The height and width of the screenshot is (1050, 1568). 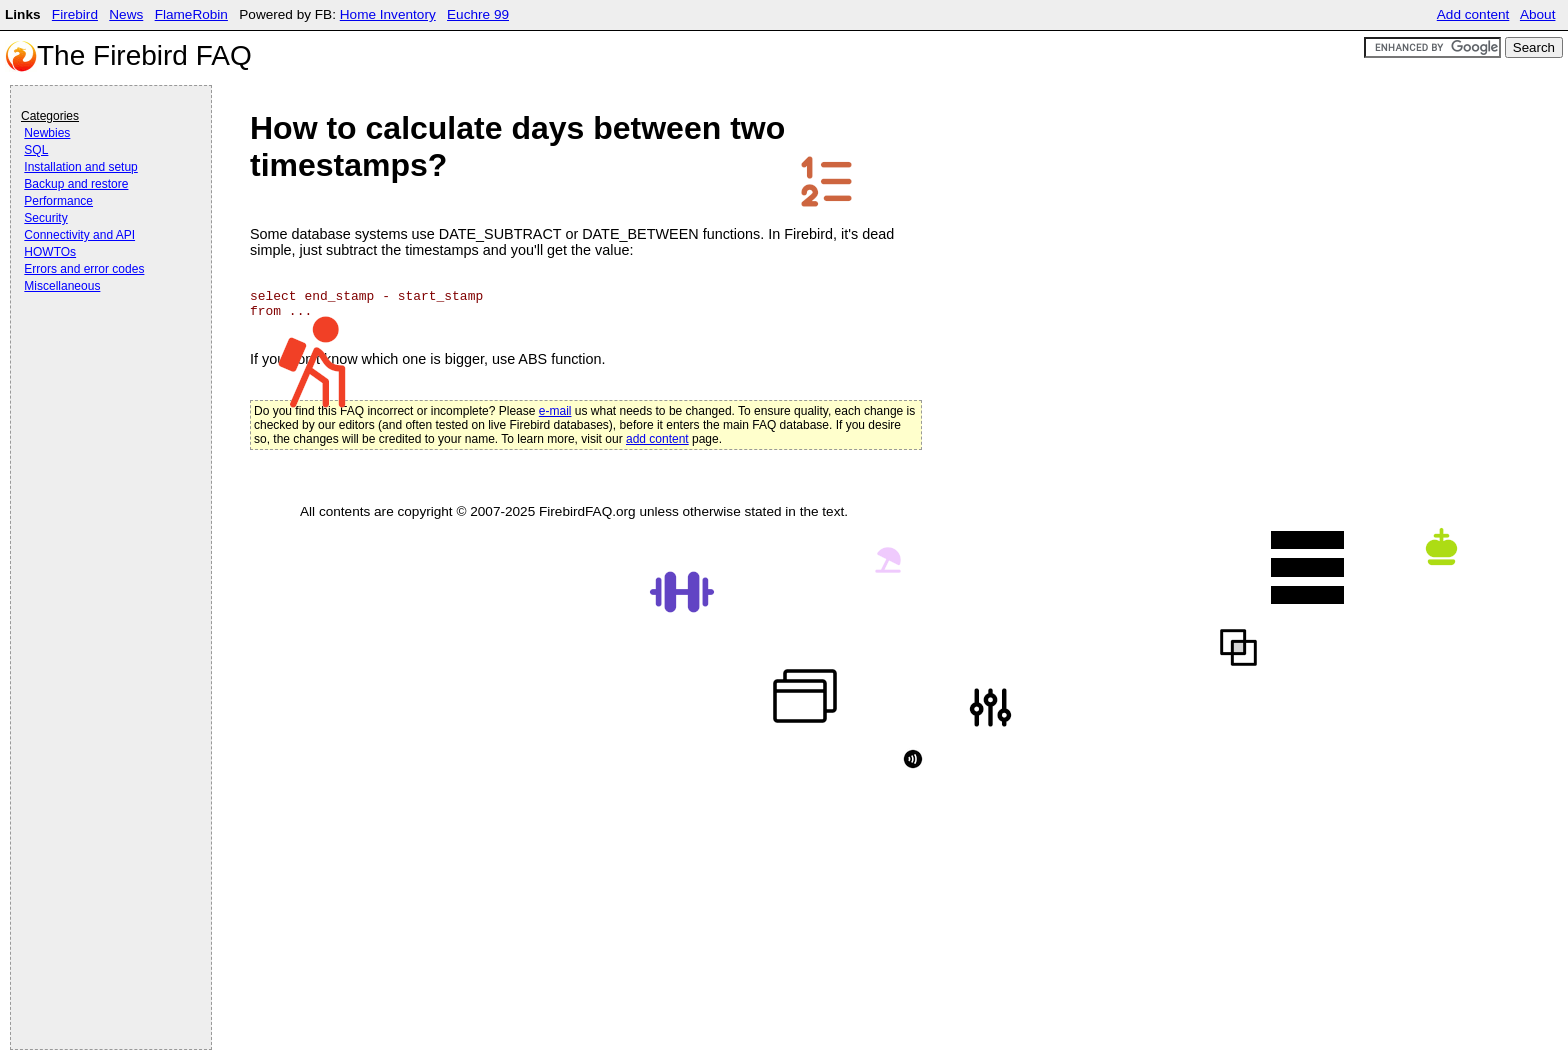 What do you see at coordinates (316, 362) in the screenshot?
I see `access hiking trails or outdoor activities` at bounding box center [316, 362].